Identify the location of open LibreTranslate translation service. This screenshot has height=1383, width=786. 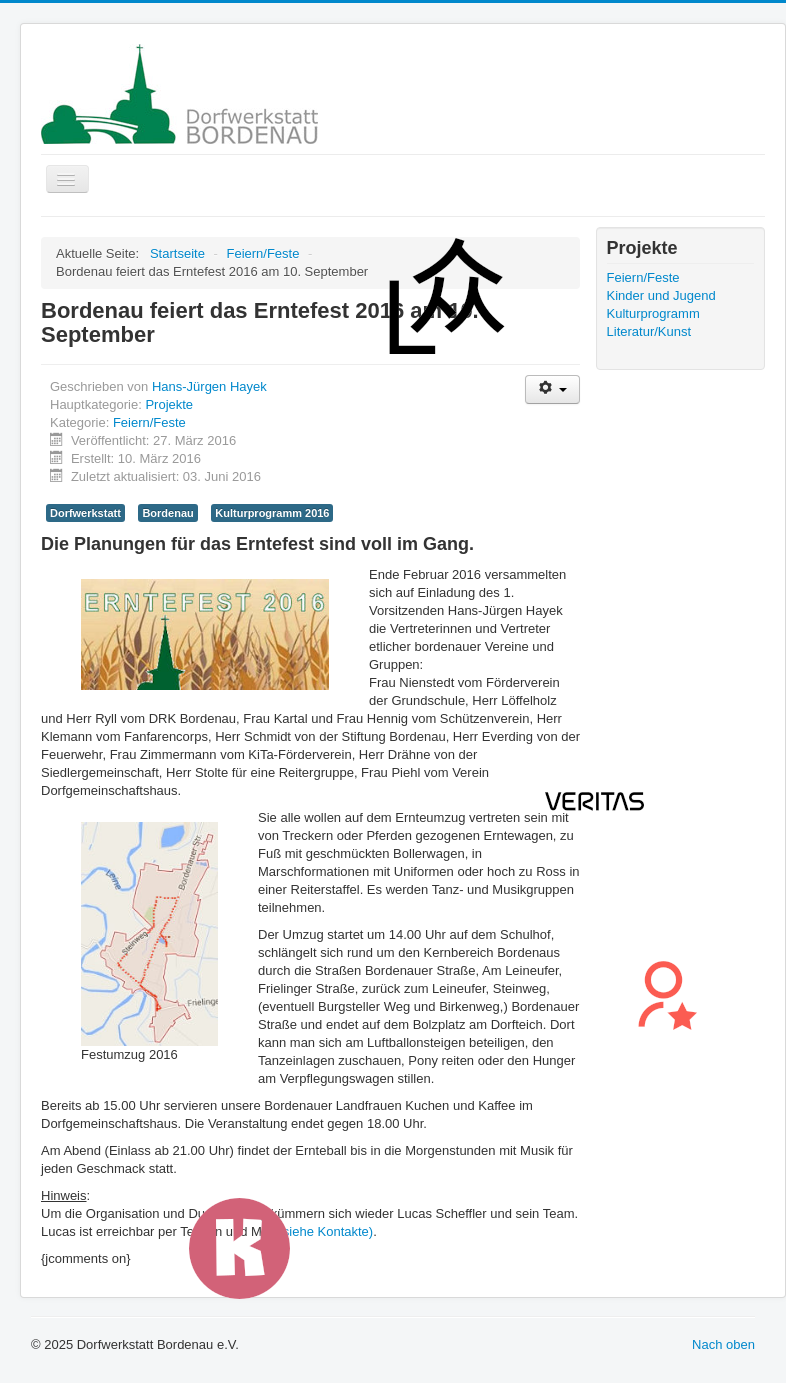
(447, 296).